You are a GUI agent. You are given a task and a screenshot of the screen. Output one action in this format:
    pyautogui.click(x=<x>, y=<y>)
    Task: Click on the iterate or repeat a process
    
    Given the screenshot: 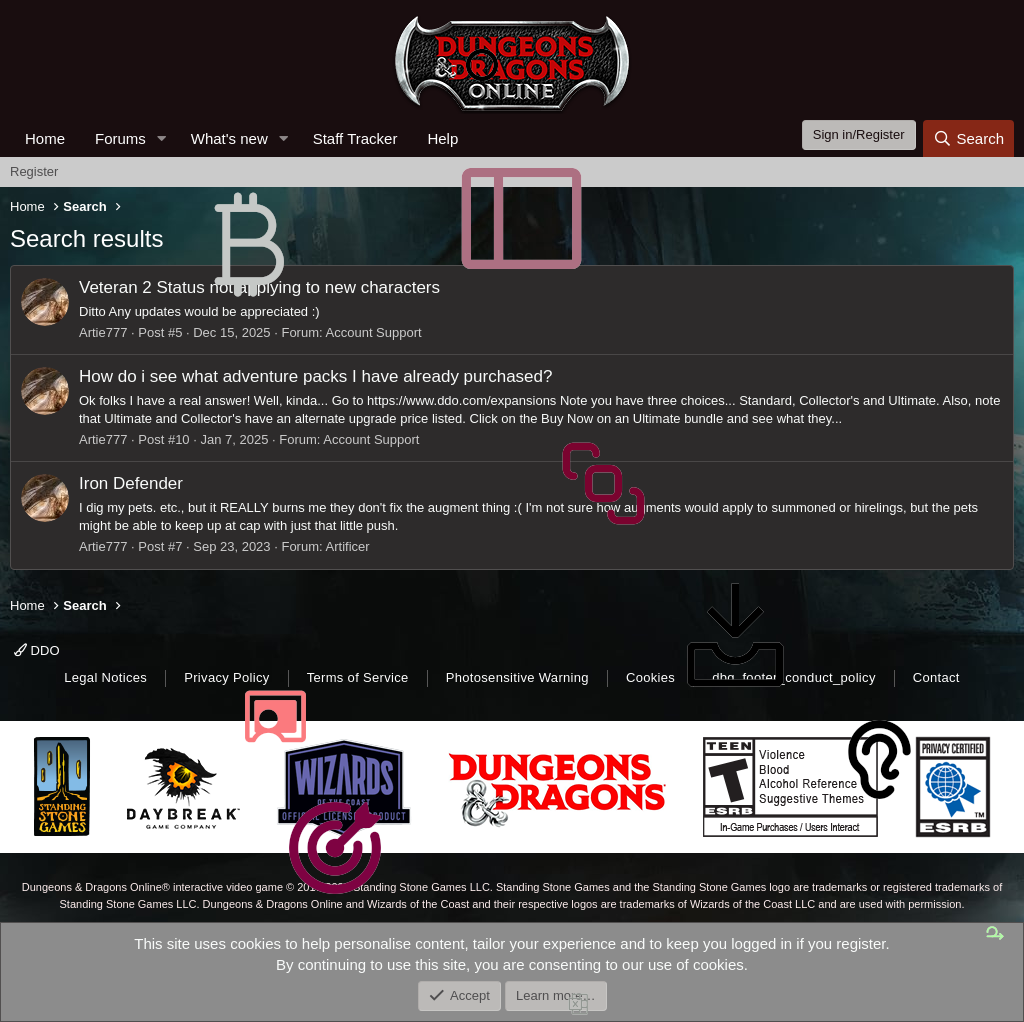 What is the action you would take?
    pyautogui.click(x=995, y=933)
    